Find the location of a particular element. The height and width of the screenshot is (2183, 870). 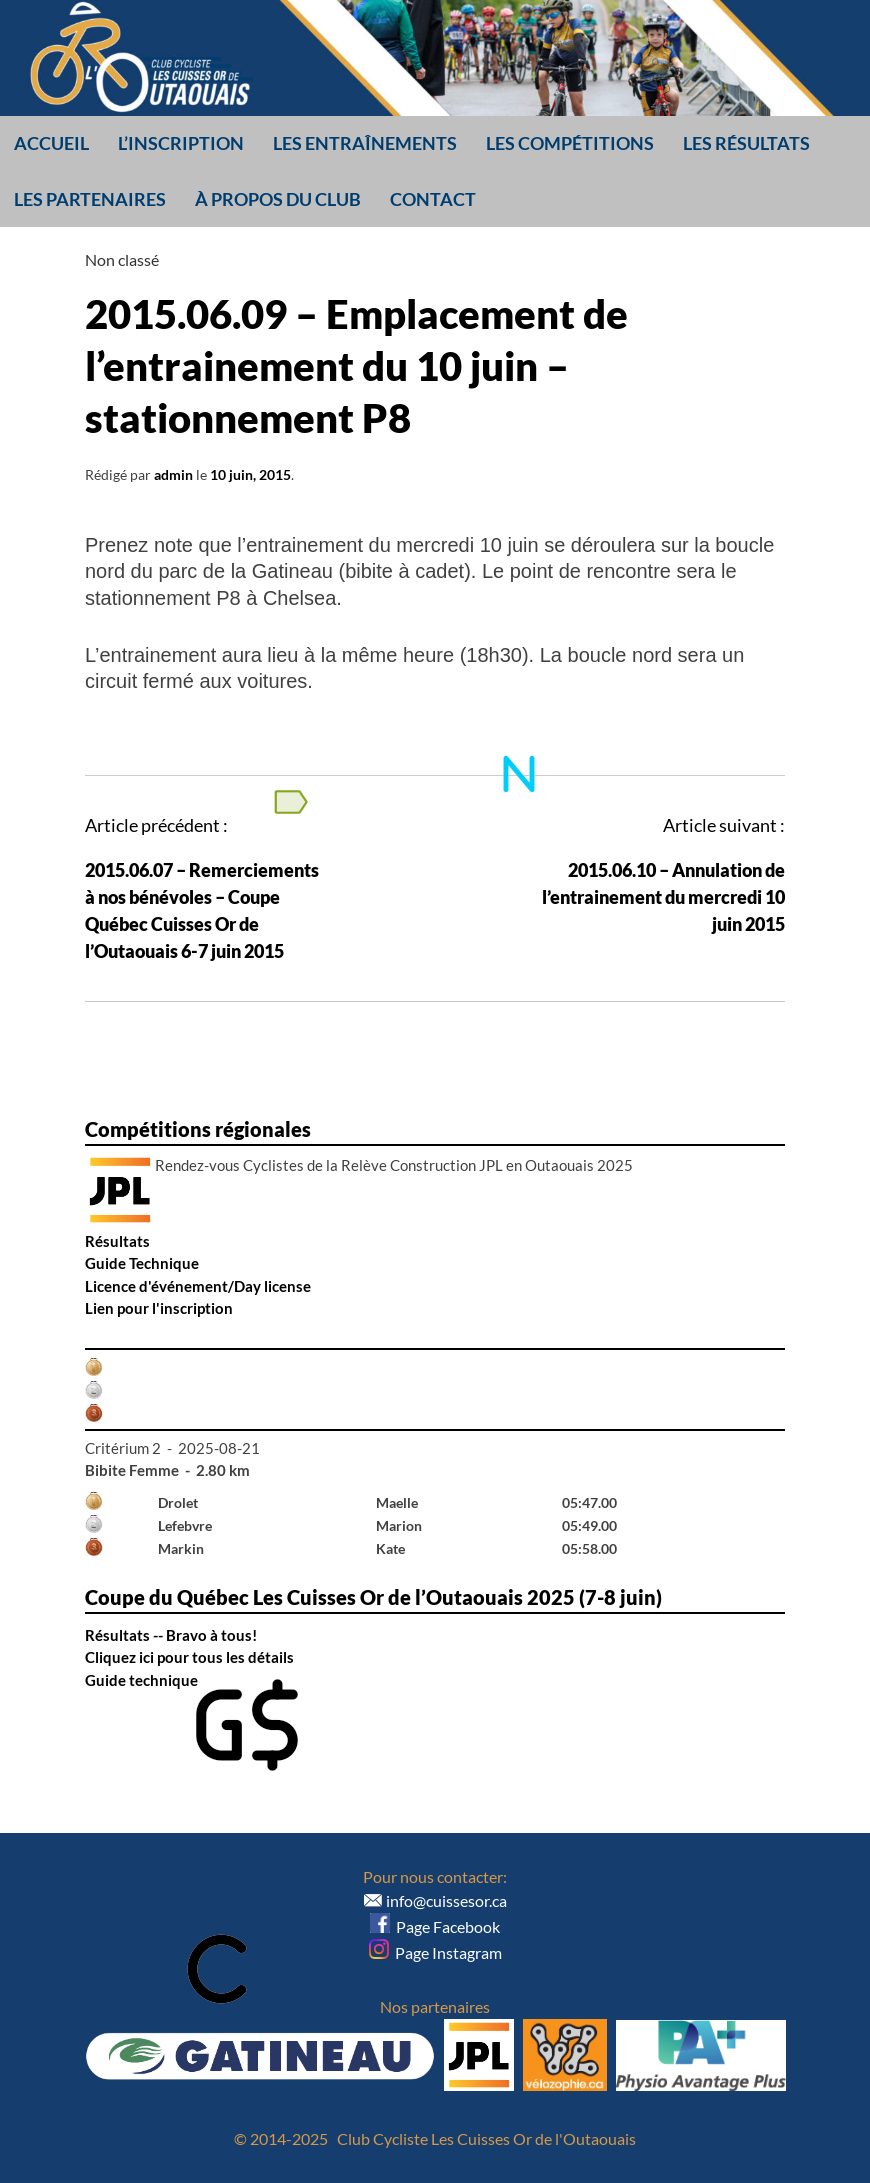

indicates the letter "n" in alphabetical navigation or sorting is located at coordinates (519, 774).